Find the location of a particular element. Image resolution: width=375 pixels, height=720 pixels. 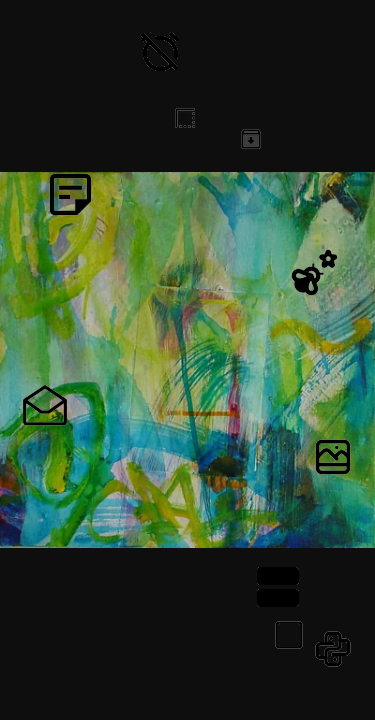

view open or read mail is located at coordinates (45, 407).